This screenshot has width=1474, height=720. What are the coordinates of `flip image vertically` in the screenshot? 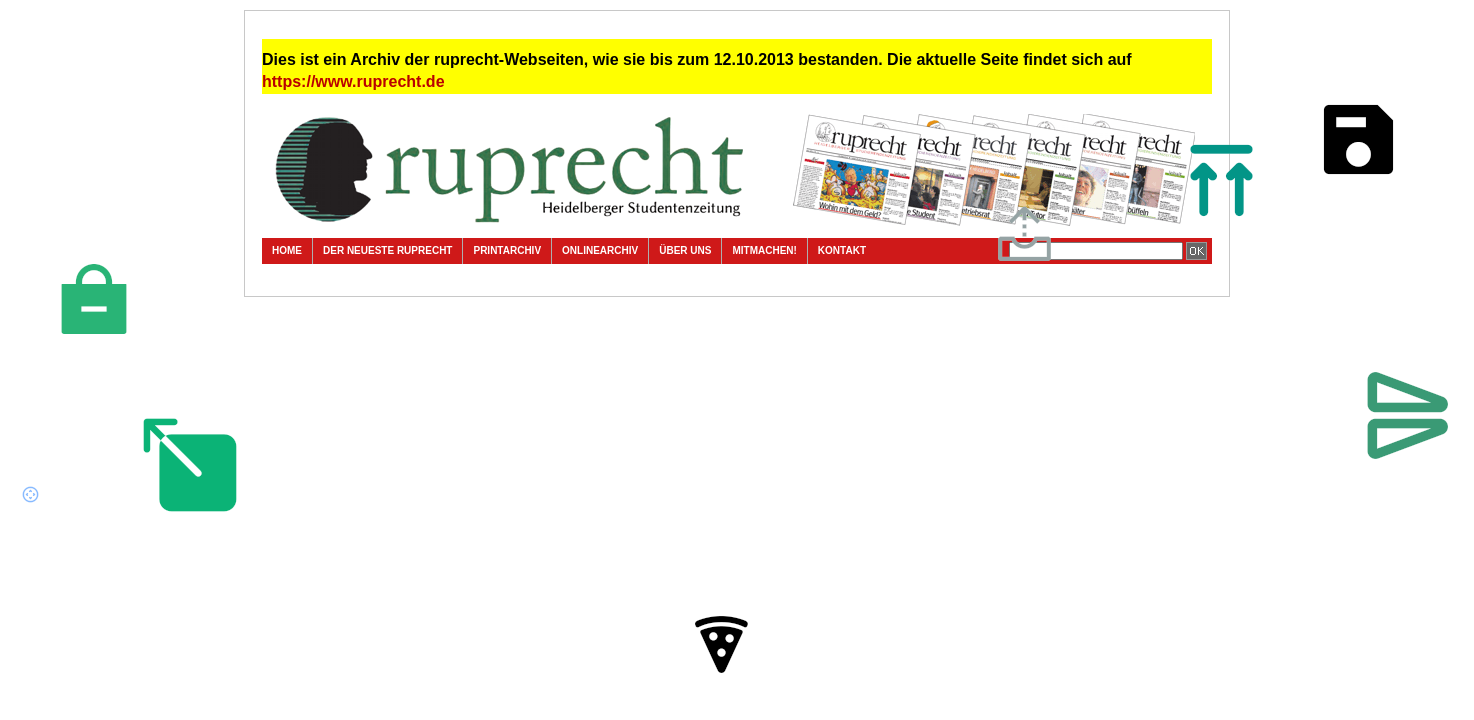 It's located at (1404, 415).